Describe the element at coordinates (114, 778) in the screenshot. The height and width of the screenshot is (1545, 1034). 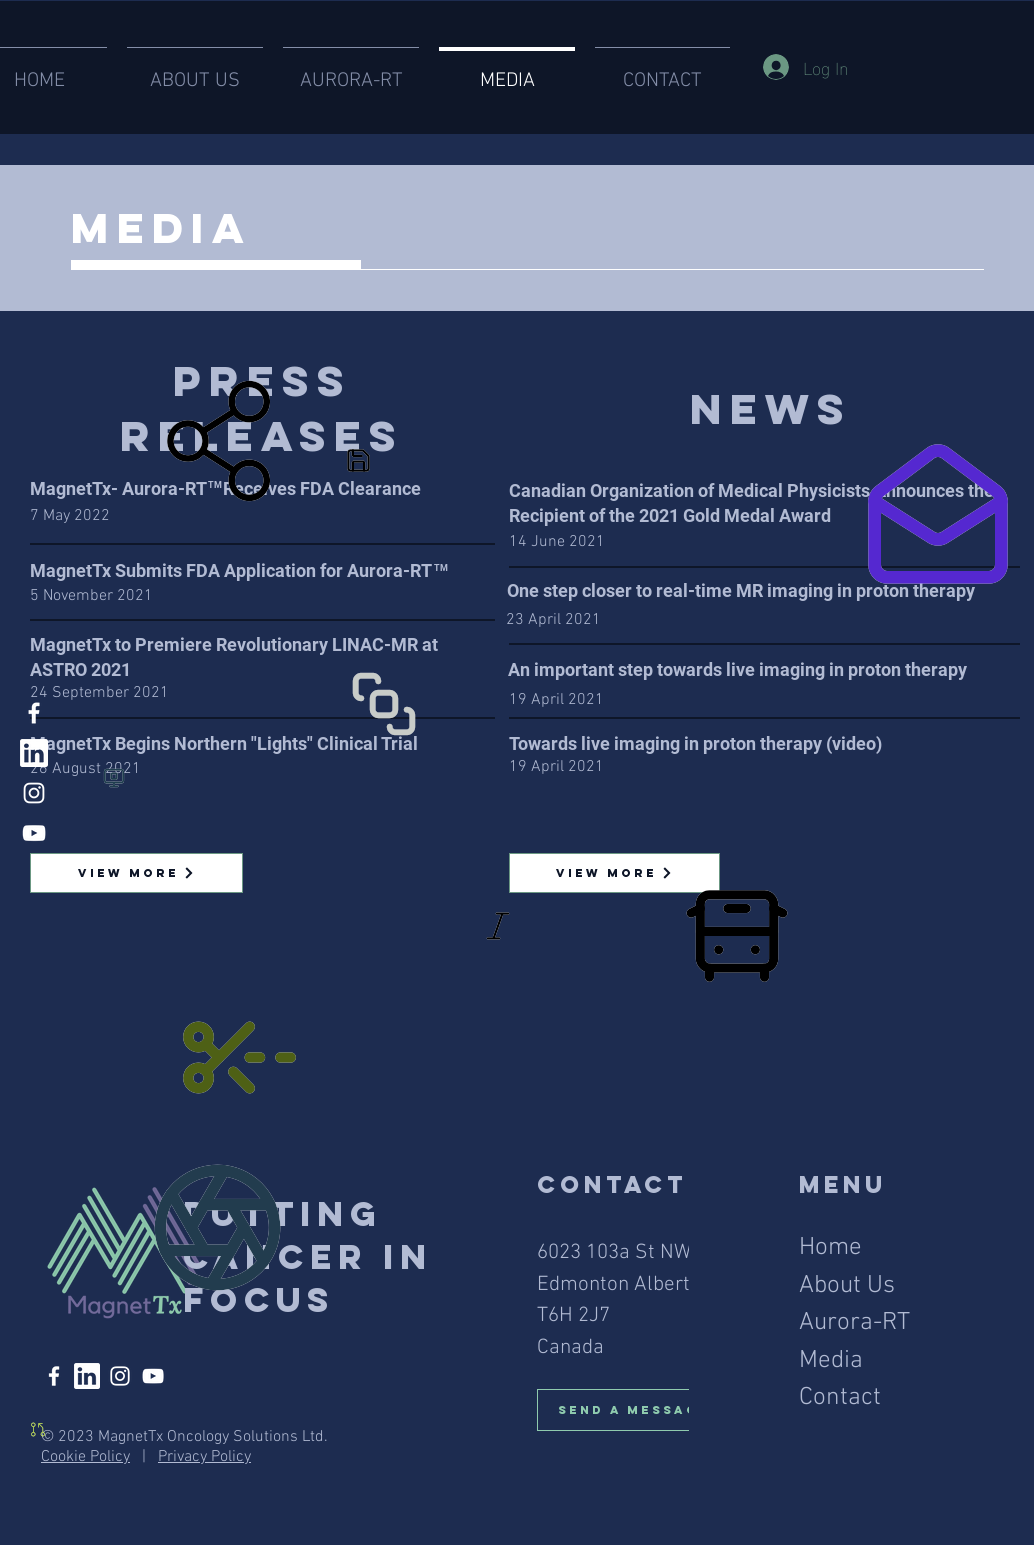
I see `stop screen recording or presentation` at that location.